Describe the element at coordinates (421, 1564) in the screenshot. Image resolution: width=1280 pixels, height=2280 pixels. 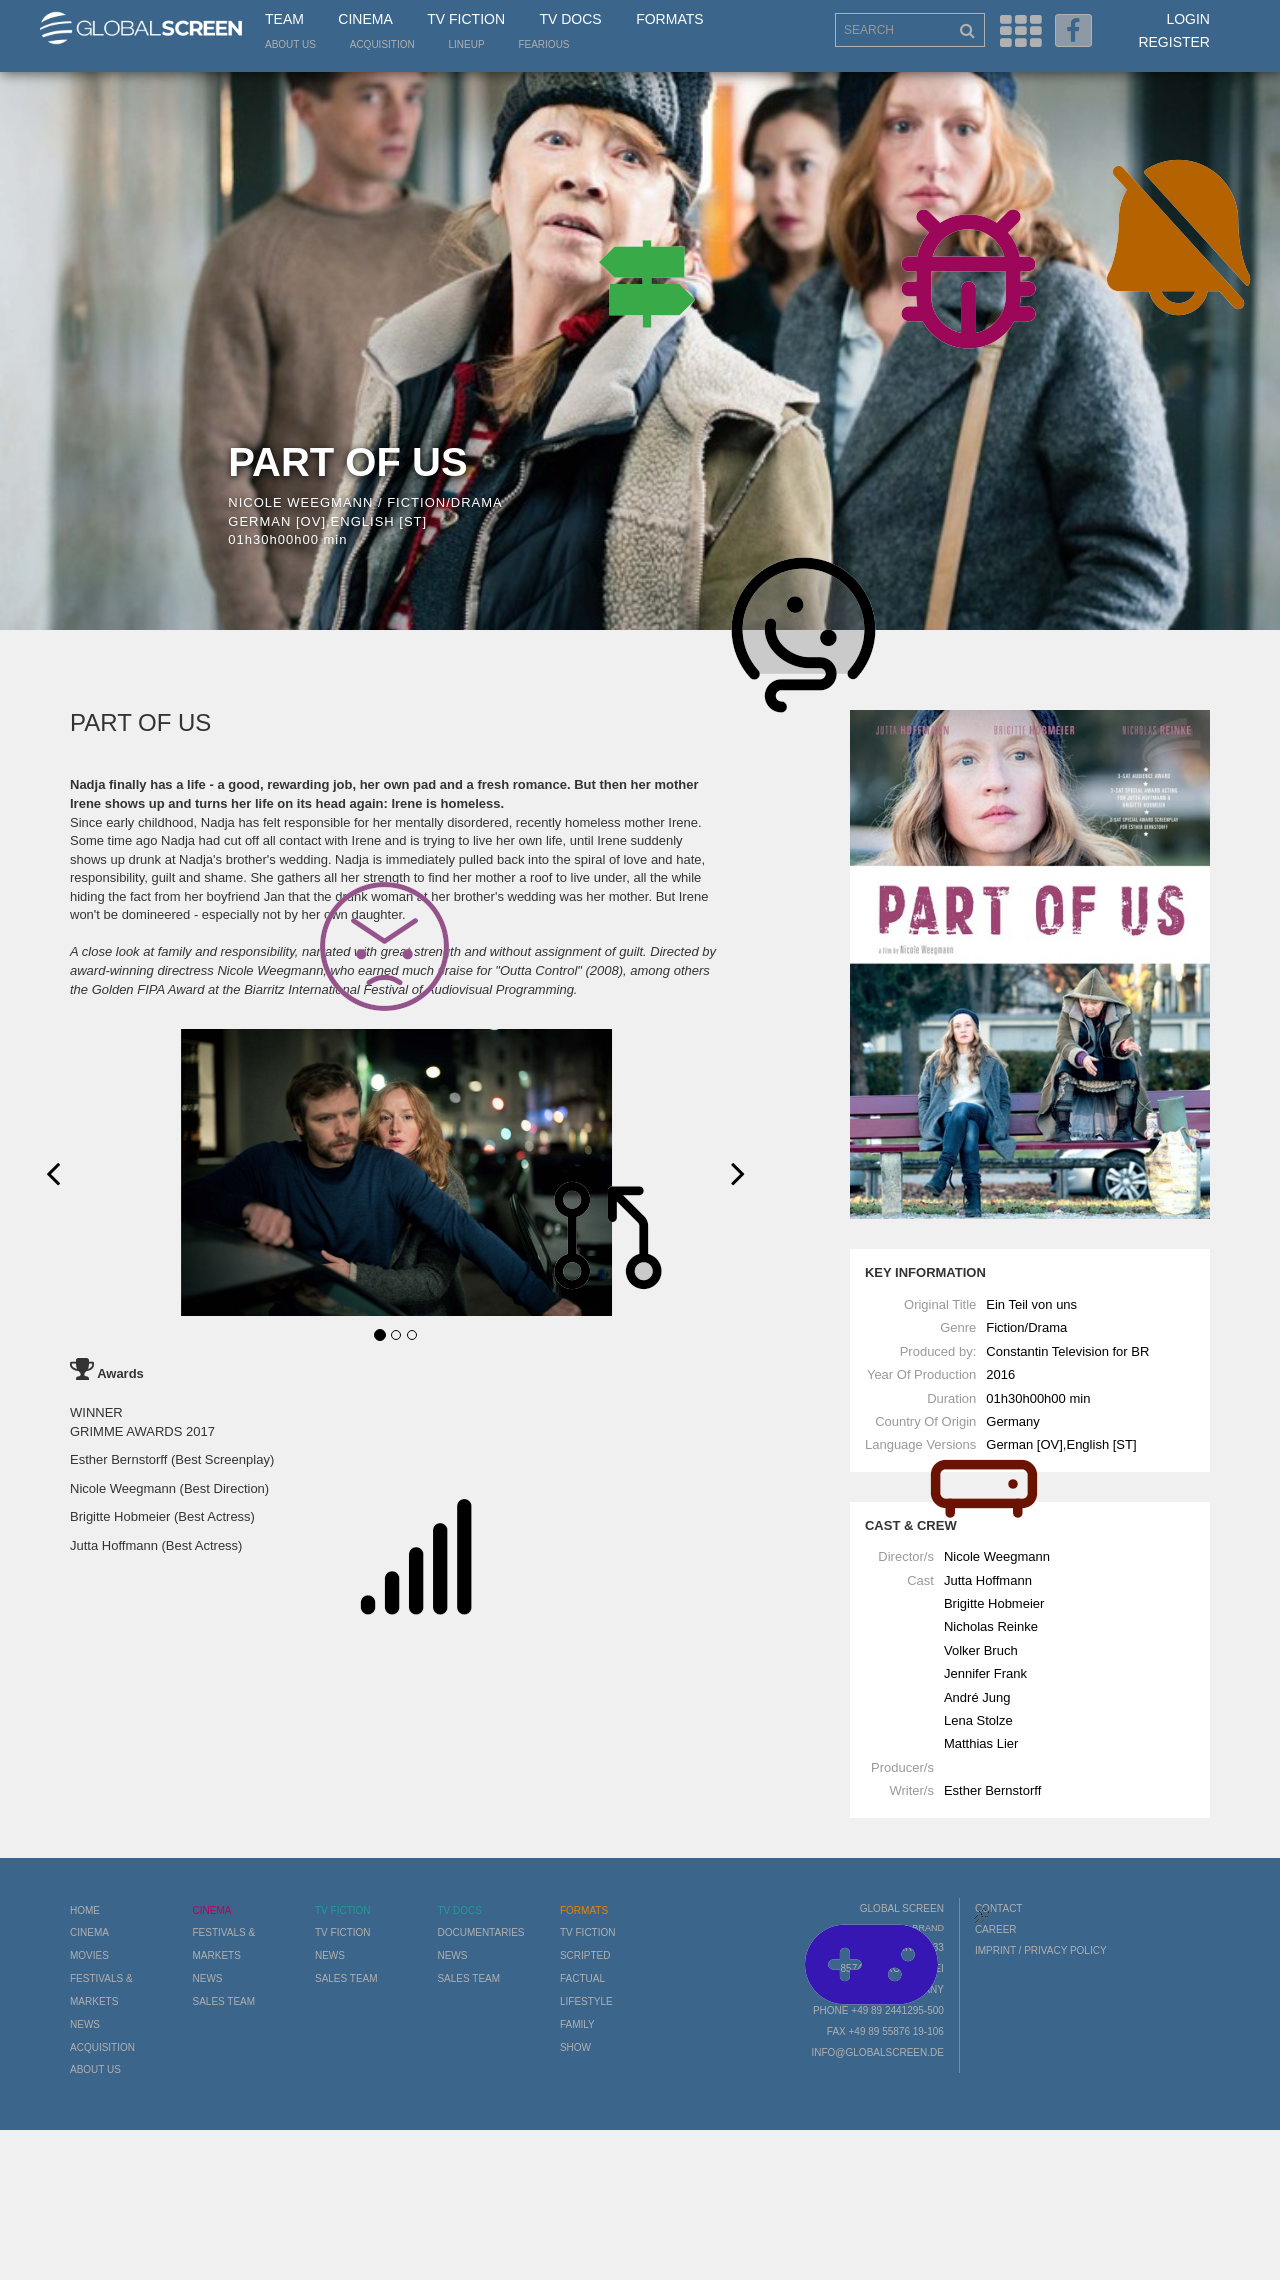
I see `indicates full cellular signal strength` at that location.